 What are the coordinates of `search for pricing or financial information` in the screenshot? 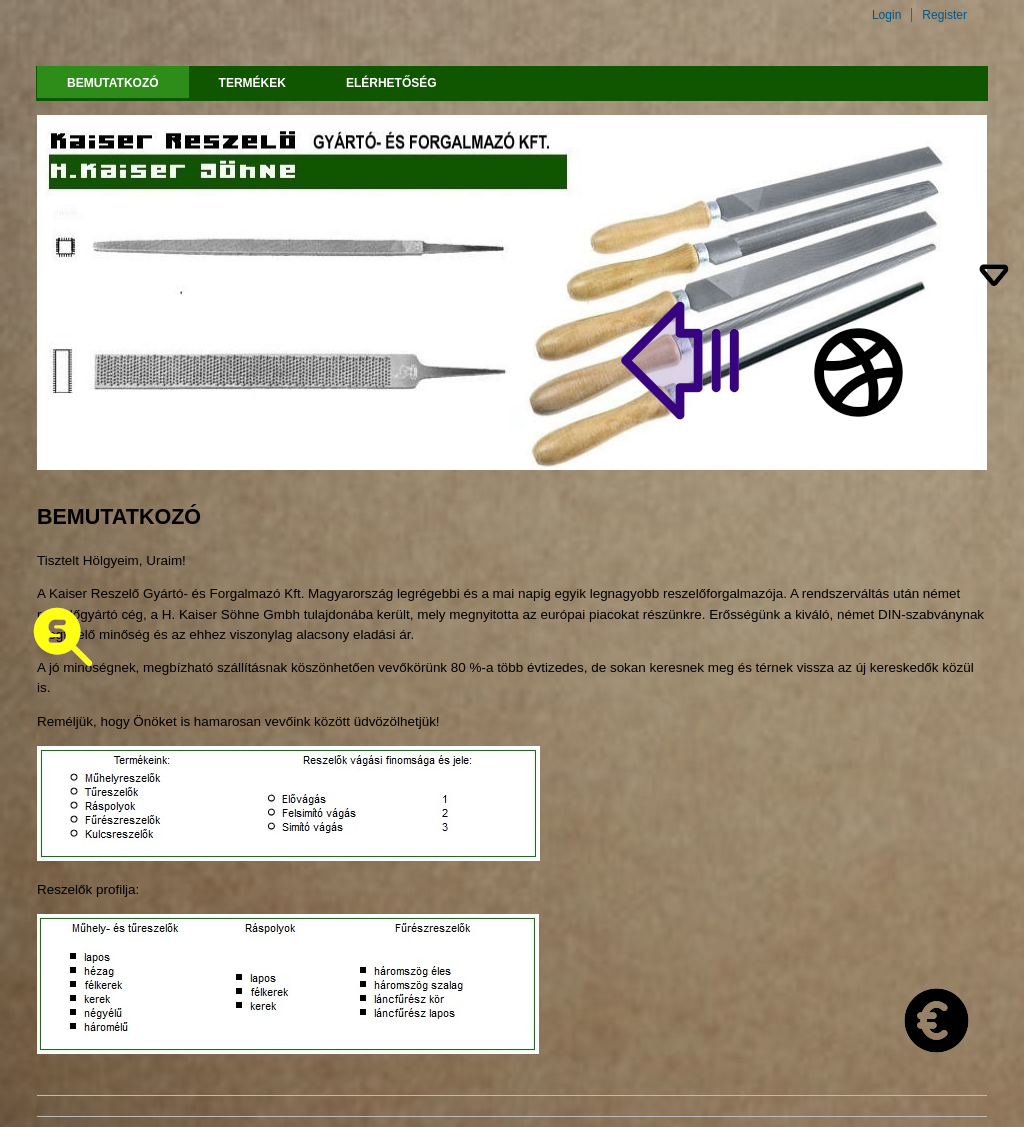 It's located at (63, 637).